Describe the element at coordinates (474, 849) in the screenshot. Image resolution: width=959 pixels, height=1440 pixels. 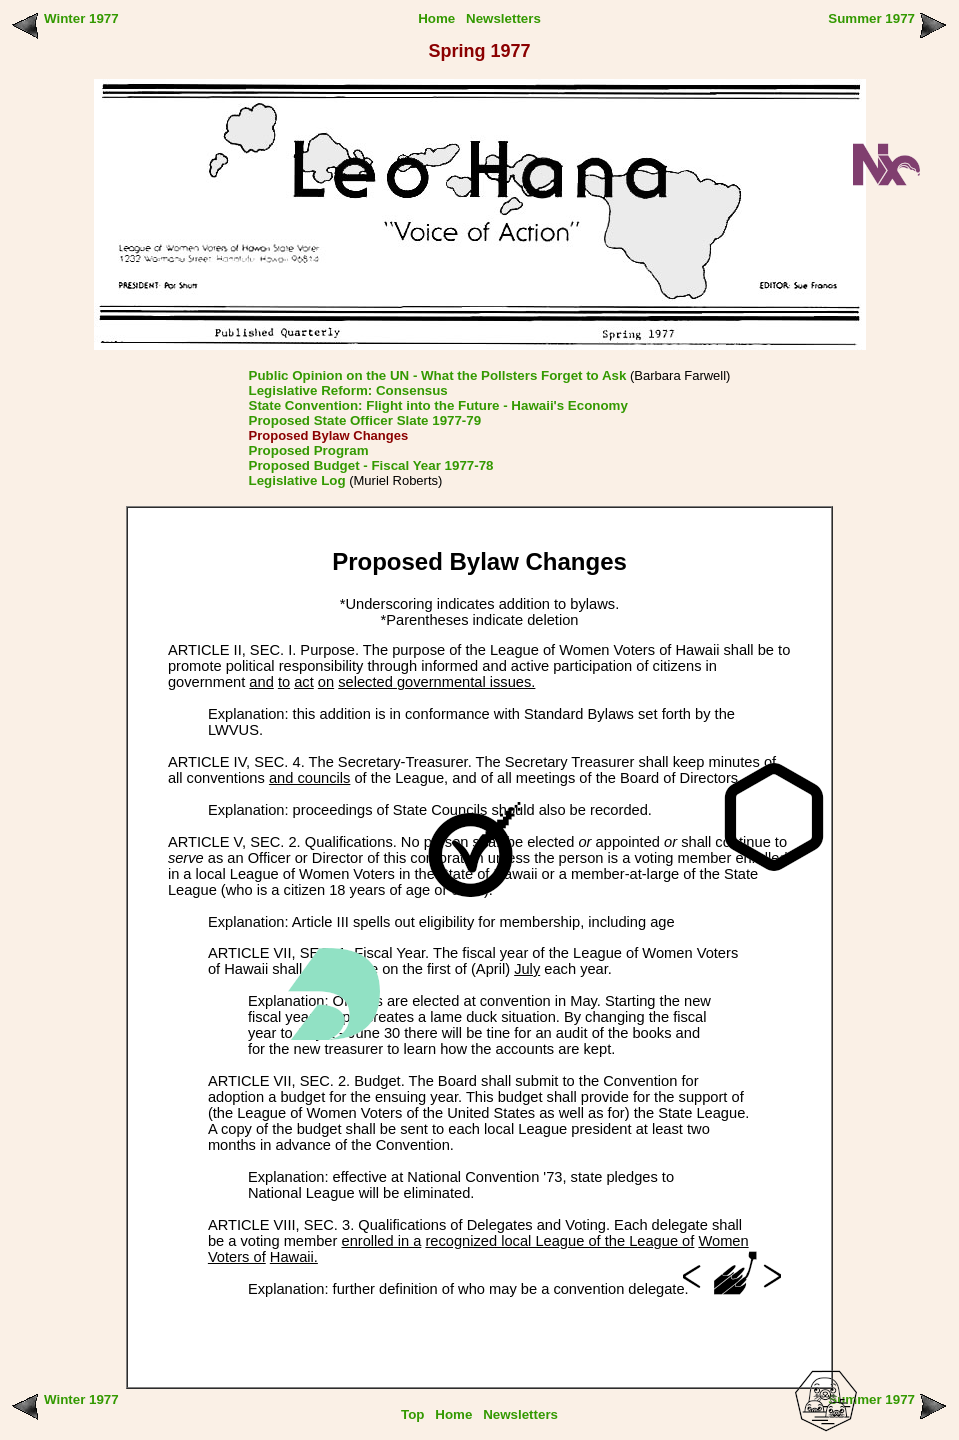
I see `symantec security software logo` at that location.